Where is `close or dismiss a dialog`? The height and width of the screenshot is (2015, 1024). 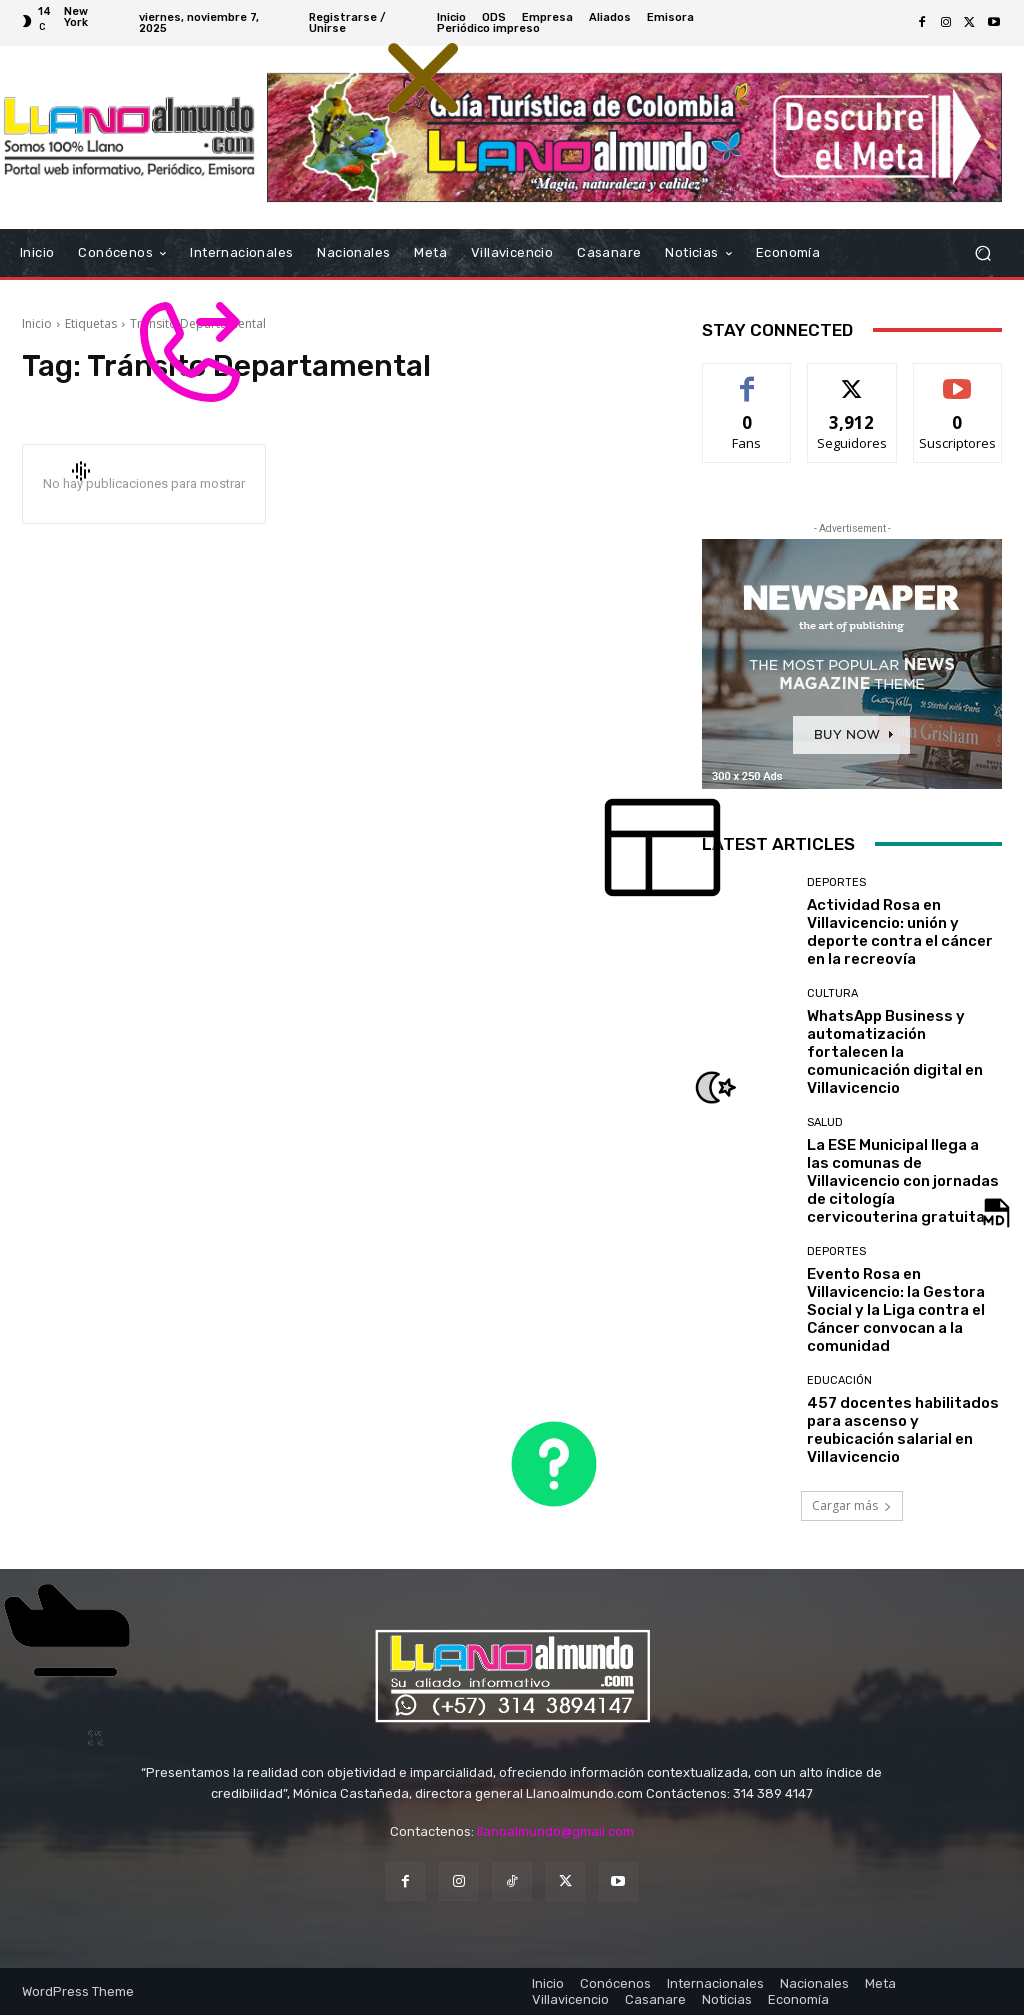
close or dismiss a dialog is located at coordinates (423, 78).